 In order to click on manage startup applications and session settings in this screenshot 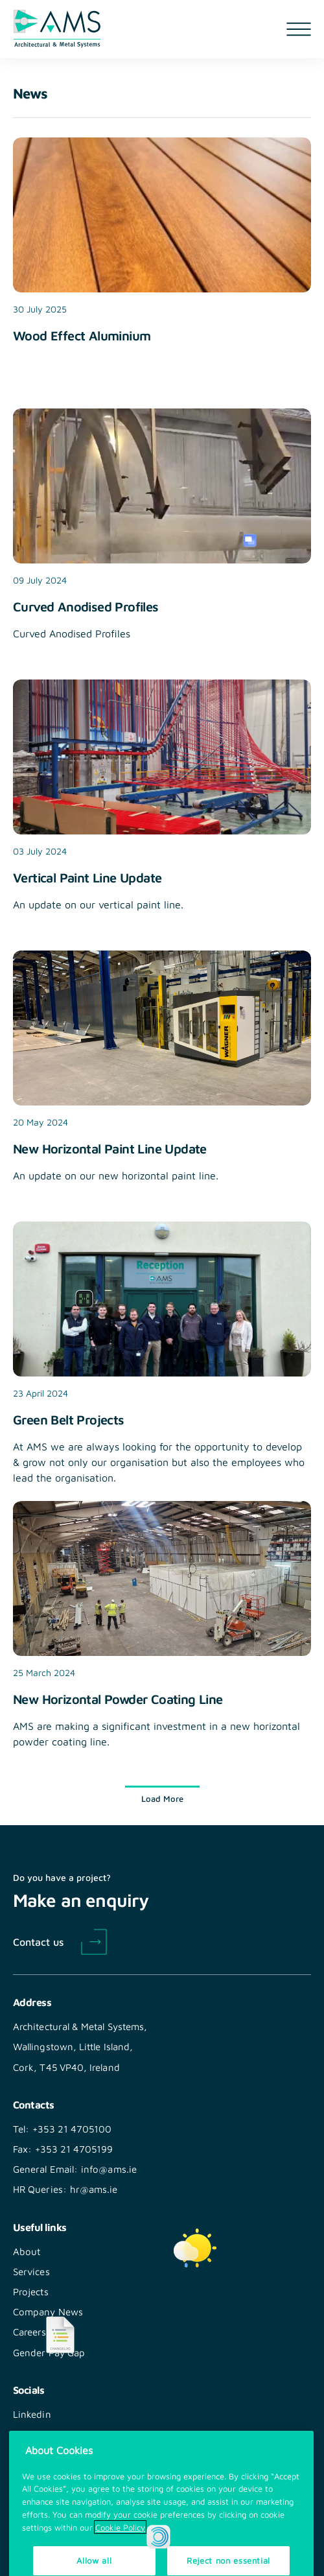, I will do `click(249, 540)`.